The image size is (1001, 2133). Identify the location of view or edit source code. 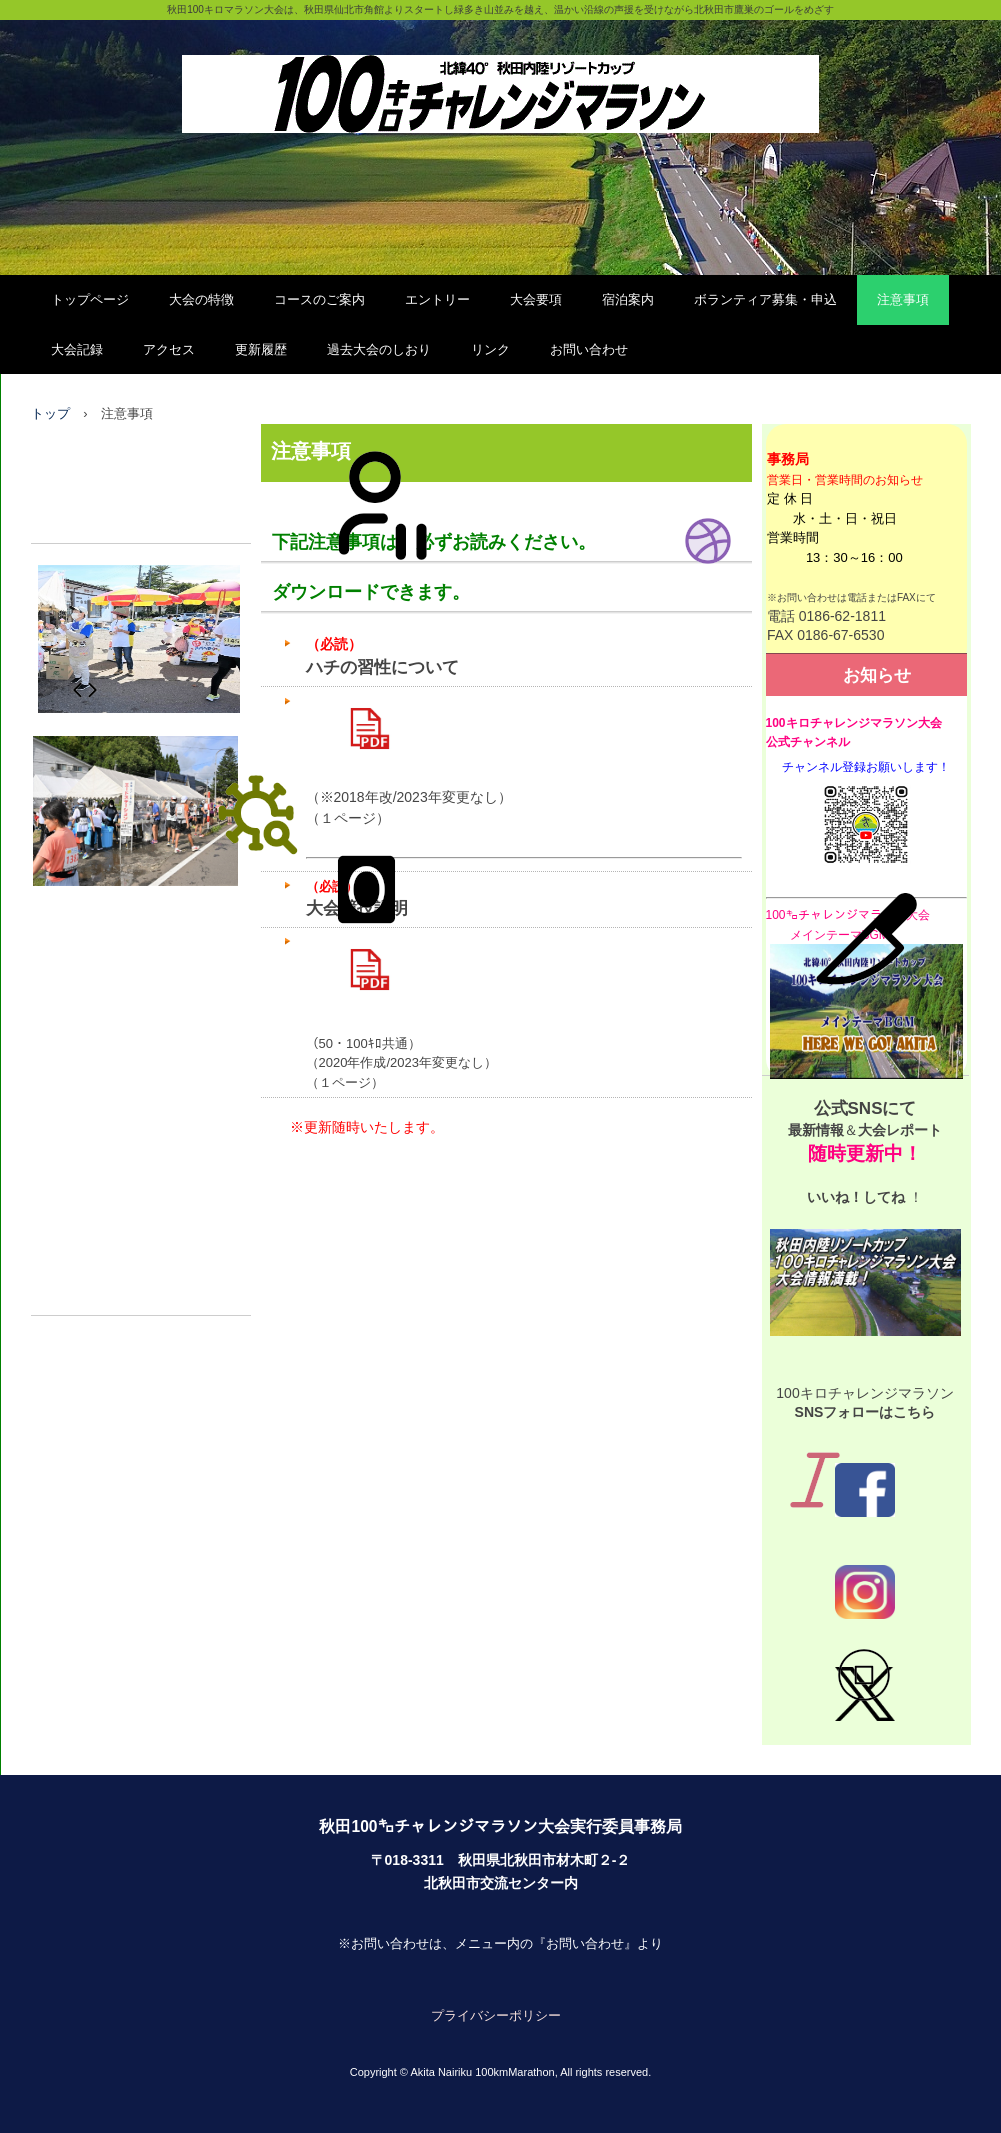
(85, 690).